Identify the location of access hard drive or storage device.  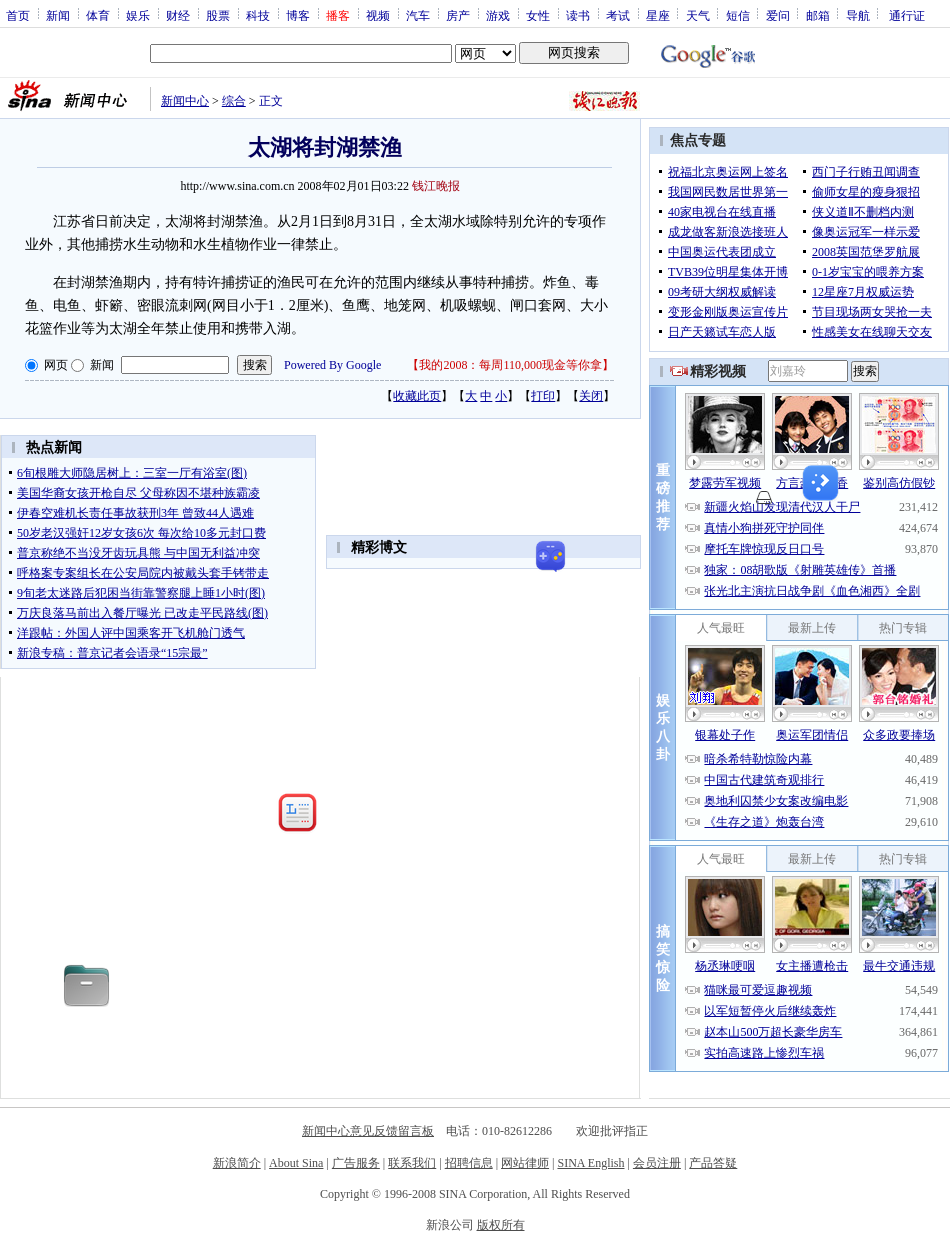
(764, 497).